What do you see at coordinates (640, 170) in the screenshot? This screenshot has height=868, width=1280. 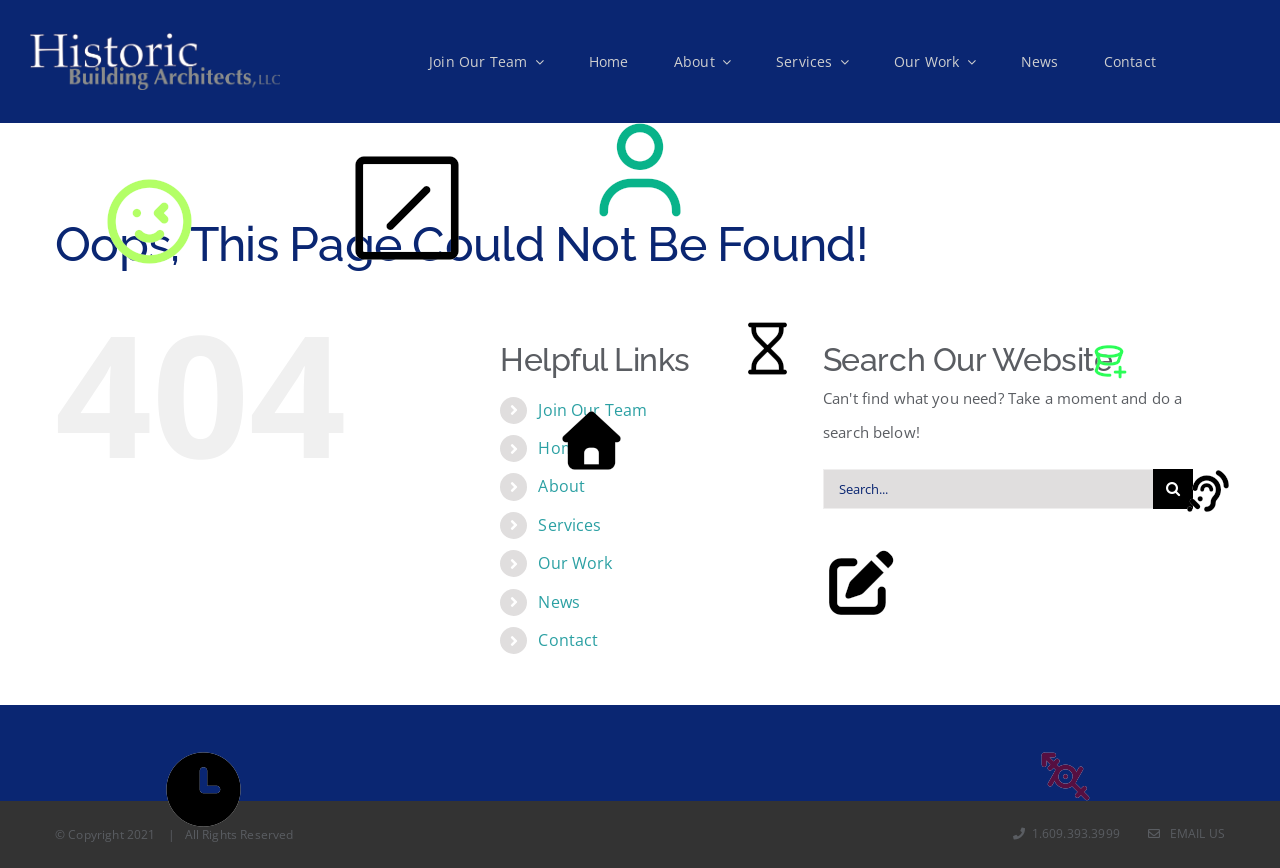 I see `view user profile` at bounding box center [640, 170].